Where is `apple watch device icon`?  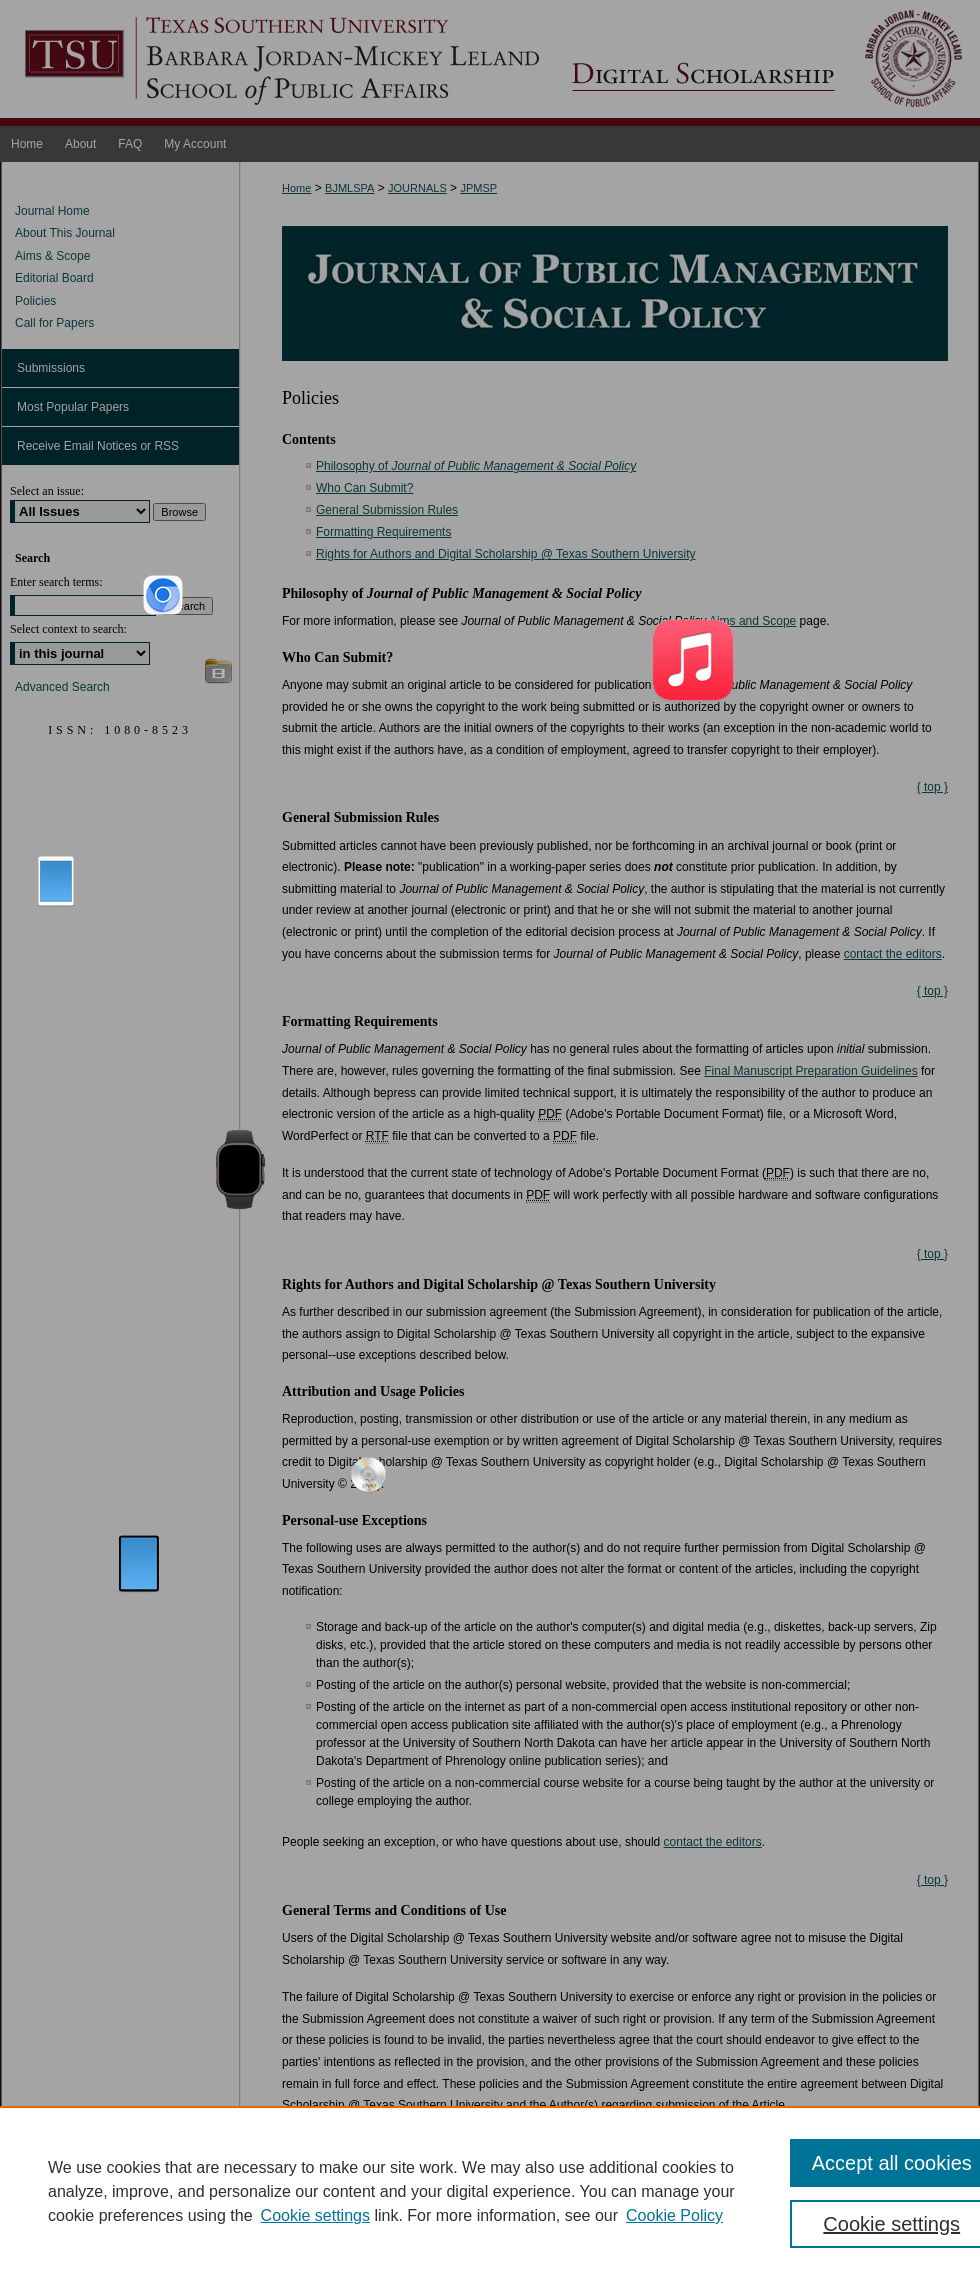 apple watch device icon is located at coordinates (239, 1169).